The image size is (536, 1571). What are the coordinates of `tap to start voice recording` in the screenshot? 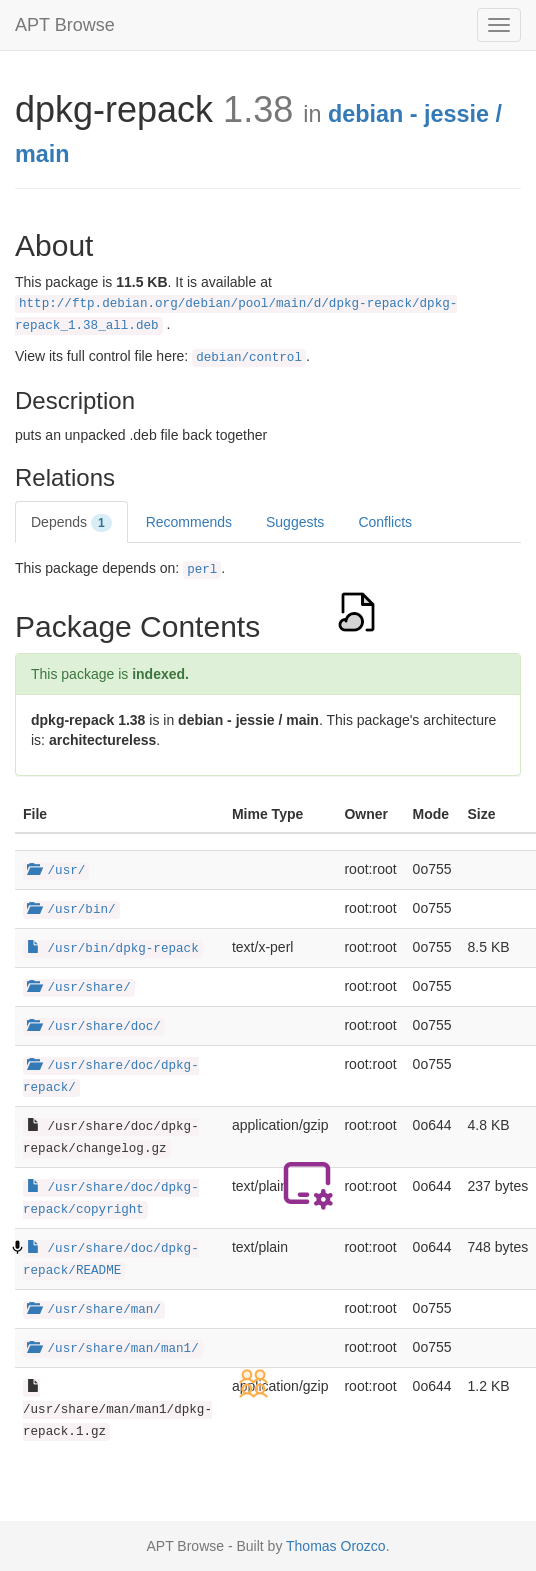 It's located at (17, 1247).